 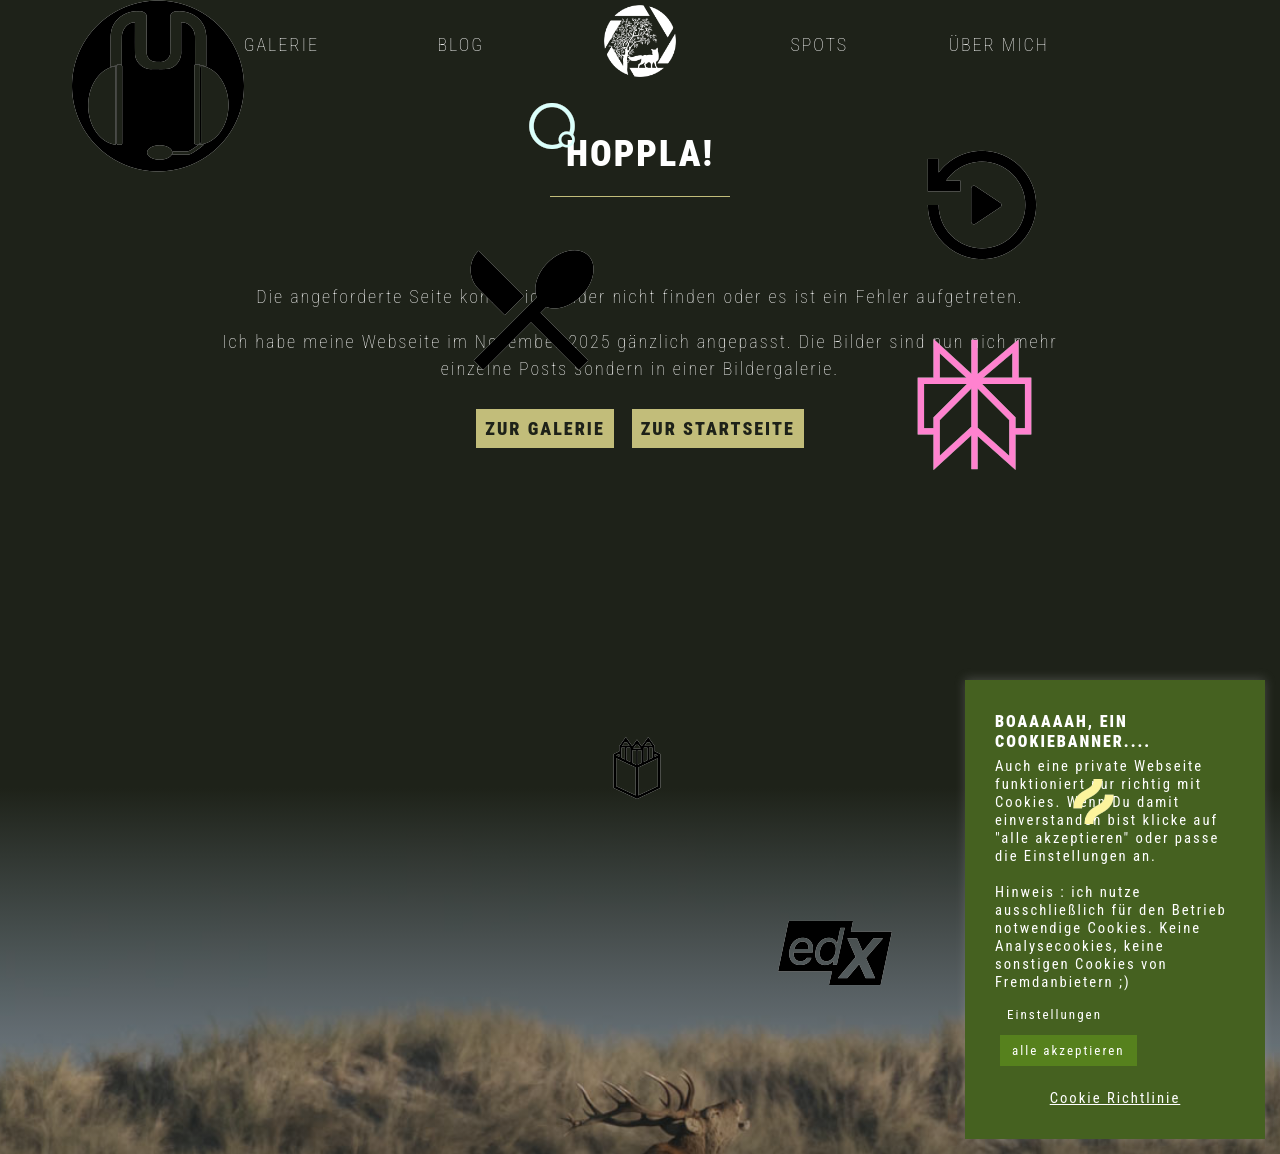 What do you see at coordinates (974, 404) in the screenshot?
I see `open perplexity ai app` at bounding box center [974, 404].